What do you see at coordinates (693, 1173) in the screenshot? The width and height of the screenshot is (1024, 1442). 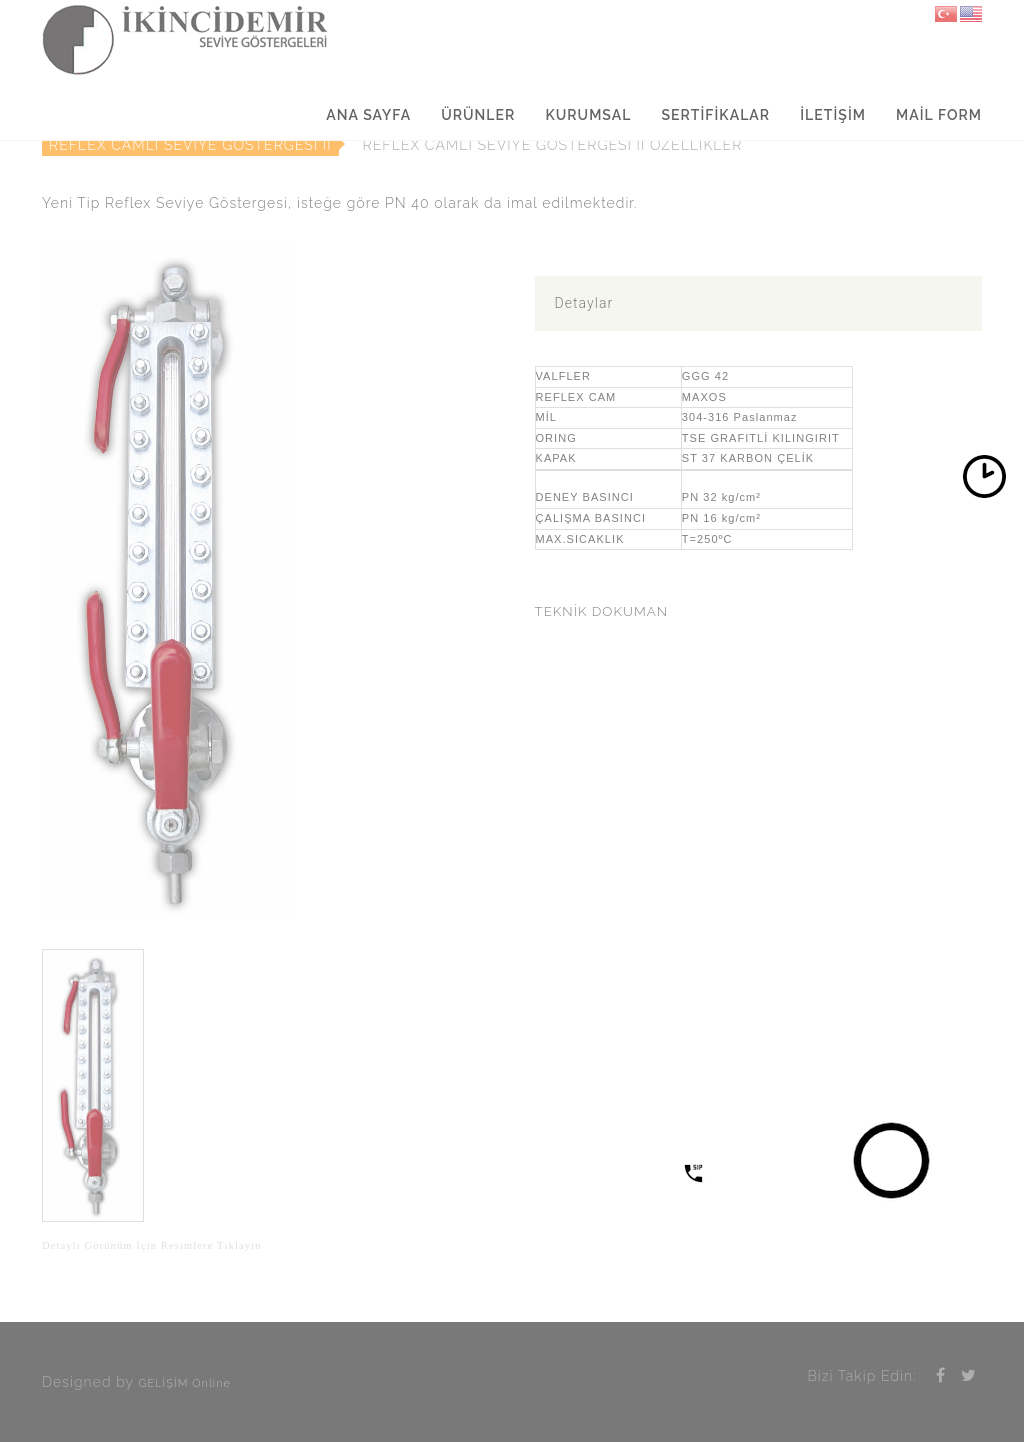 I see `make a SIP (internet-based) phone call` at bounding box center [693, 1173].